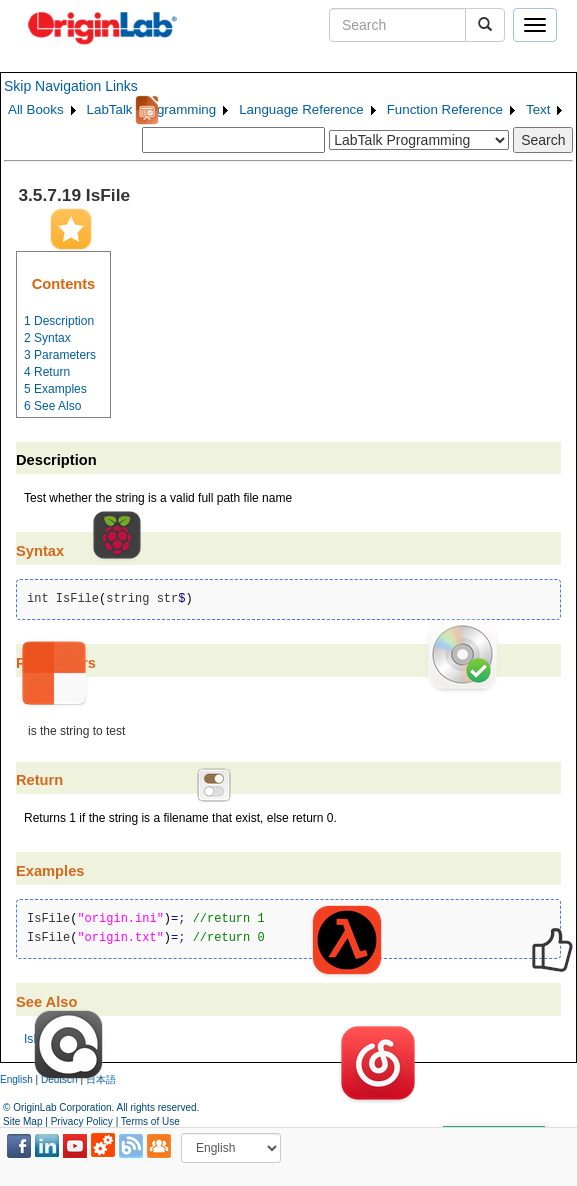 The height and width of the screenshot is (1186, 577). What do you see at coordinates (147, 110) in the screenshot?
I see `open libreoffice impress presentation software` at bounding box center [147, 110].